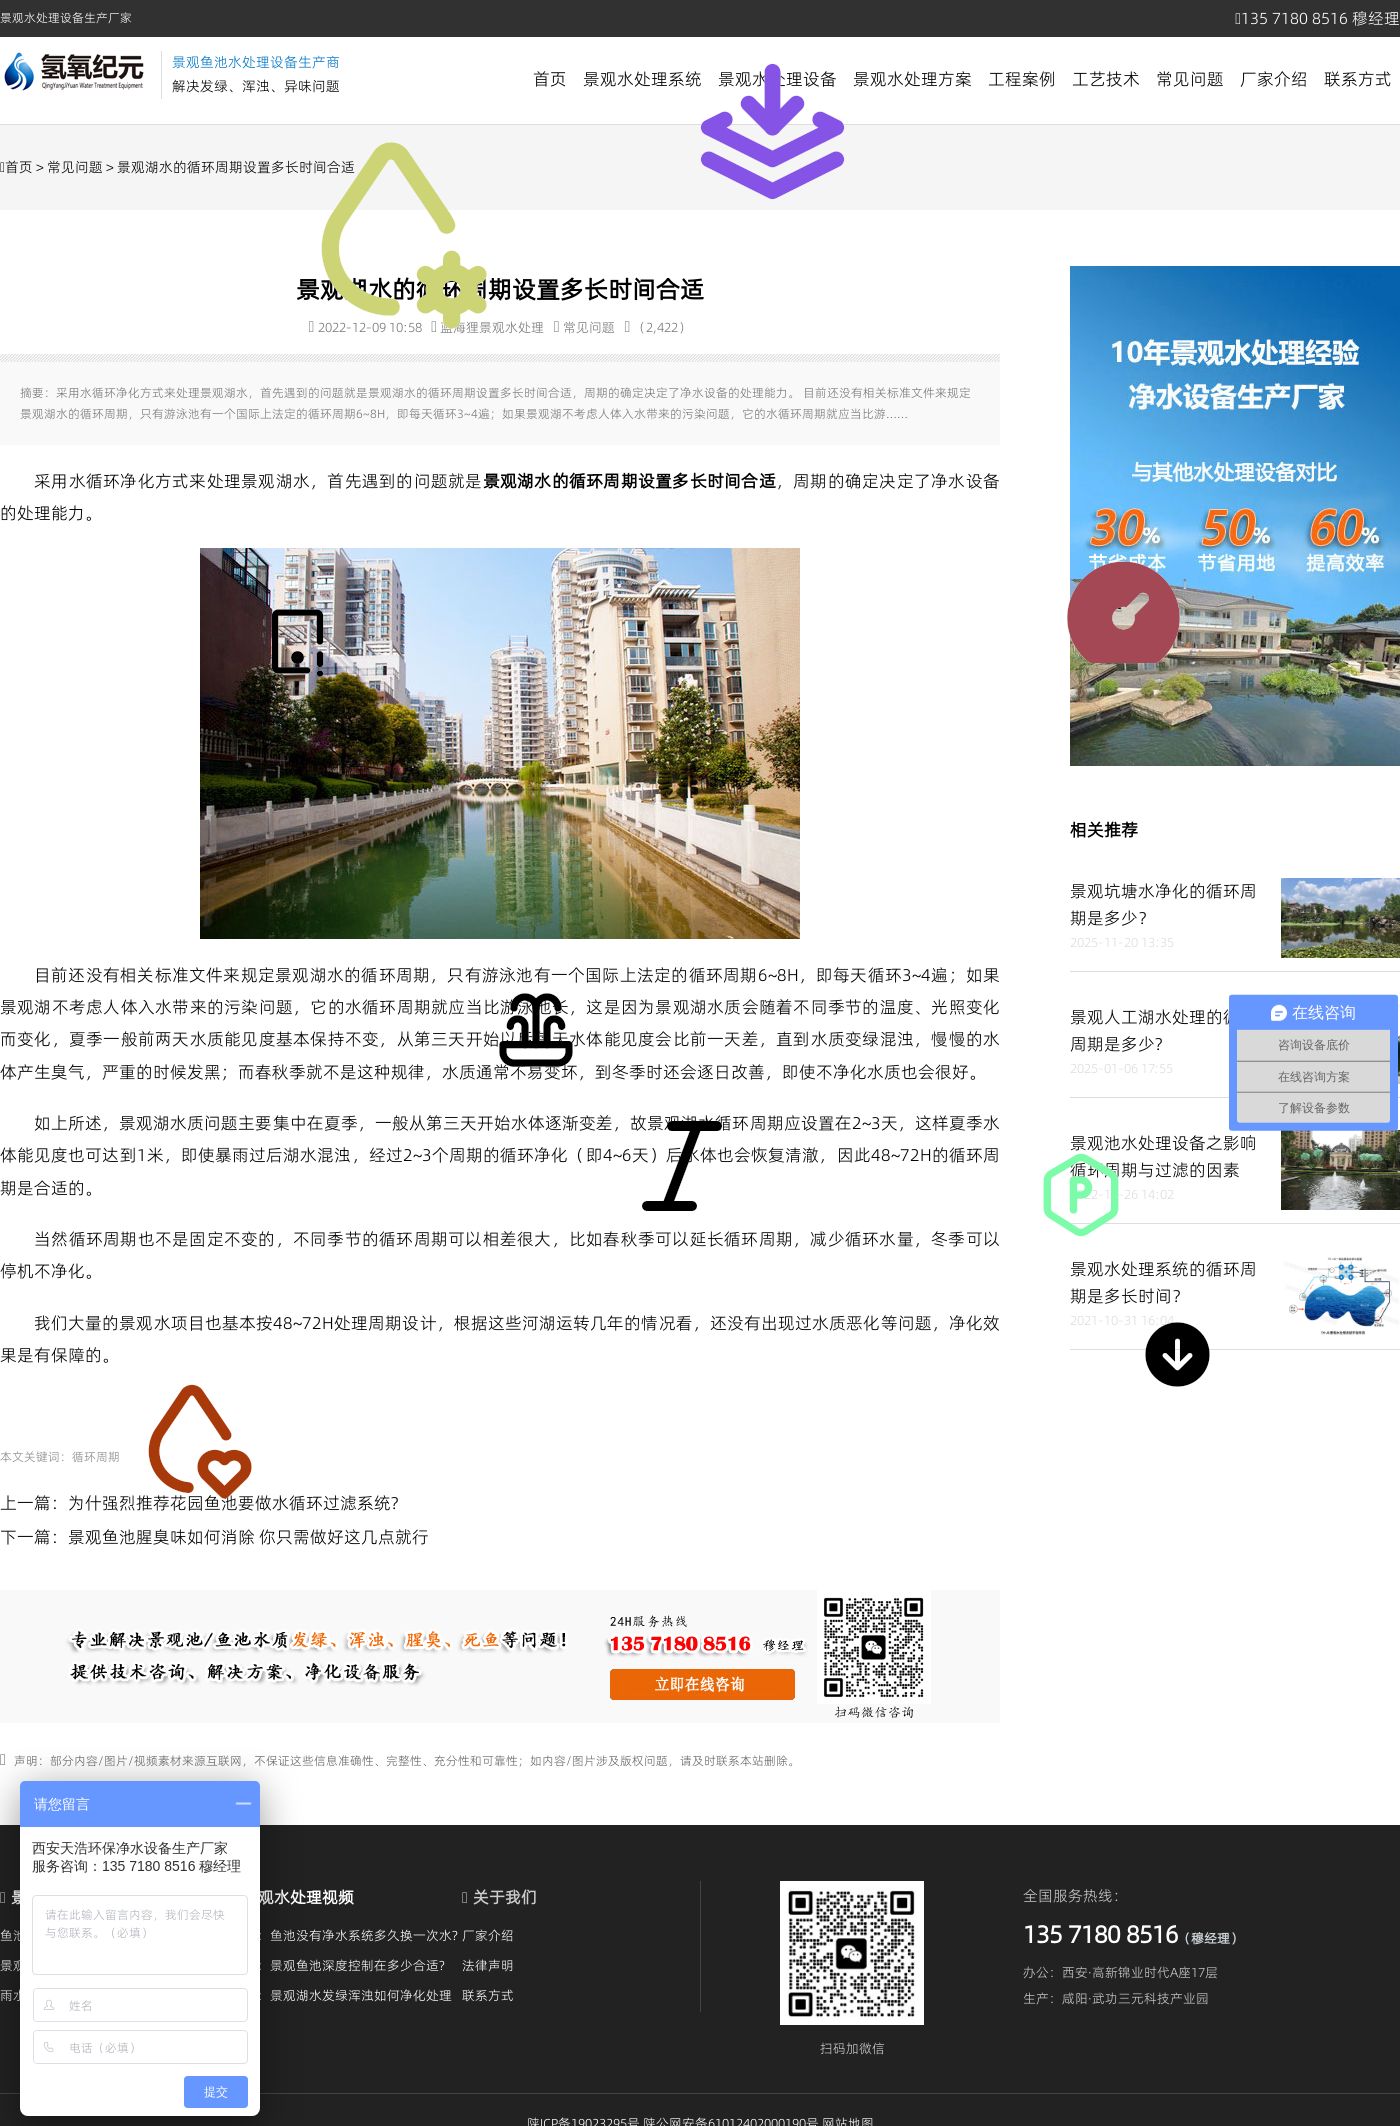  I want to click on configure water or liquid settings, so click(391, 229).